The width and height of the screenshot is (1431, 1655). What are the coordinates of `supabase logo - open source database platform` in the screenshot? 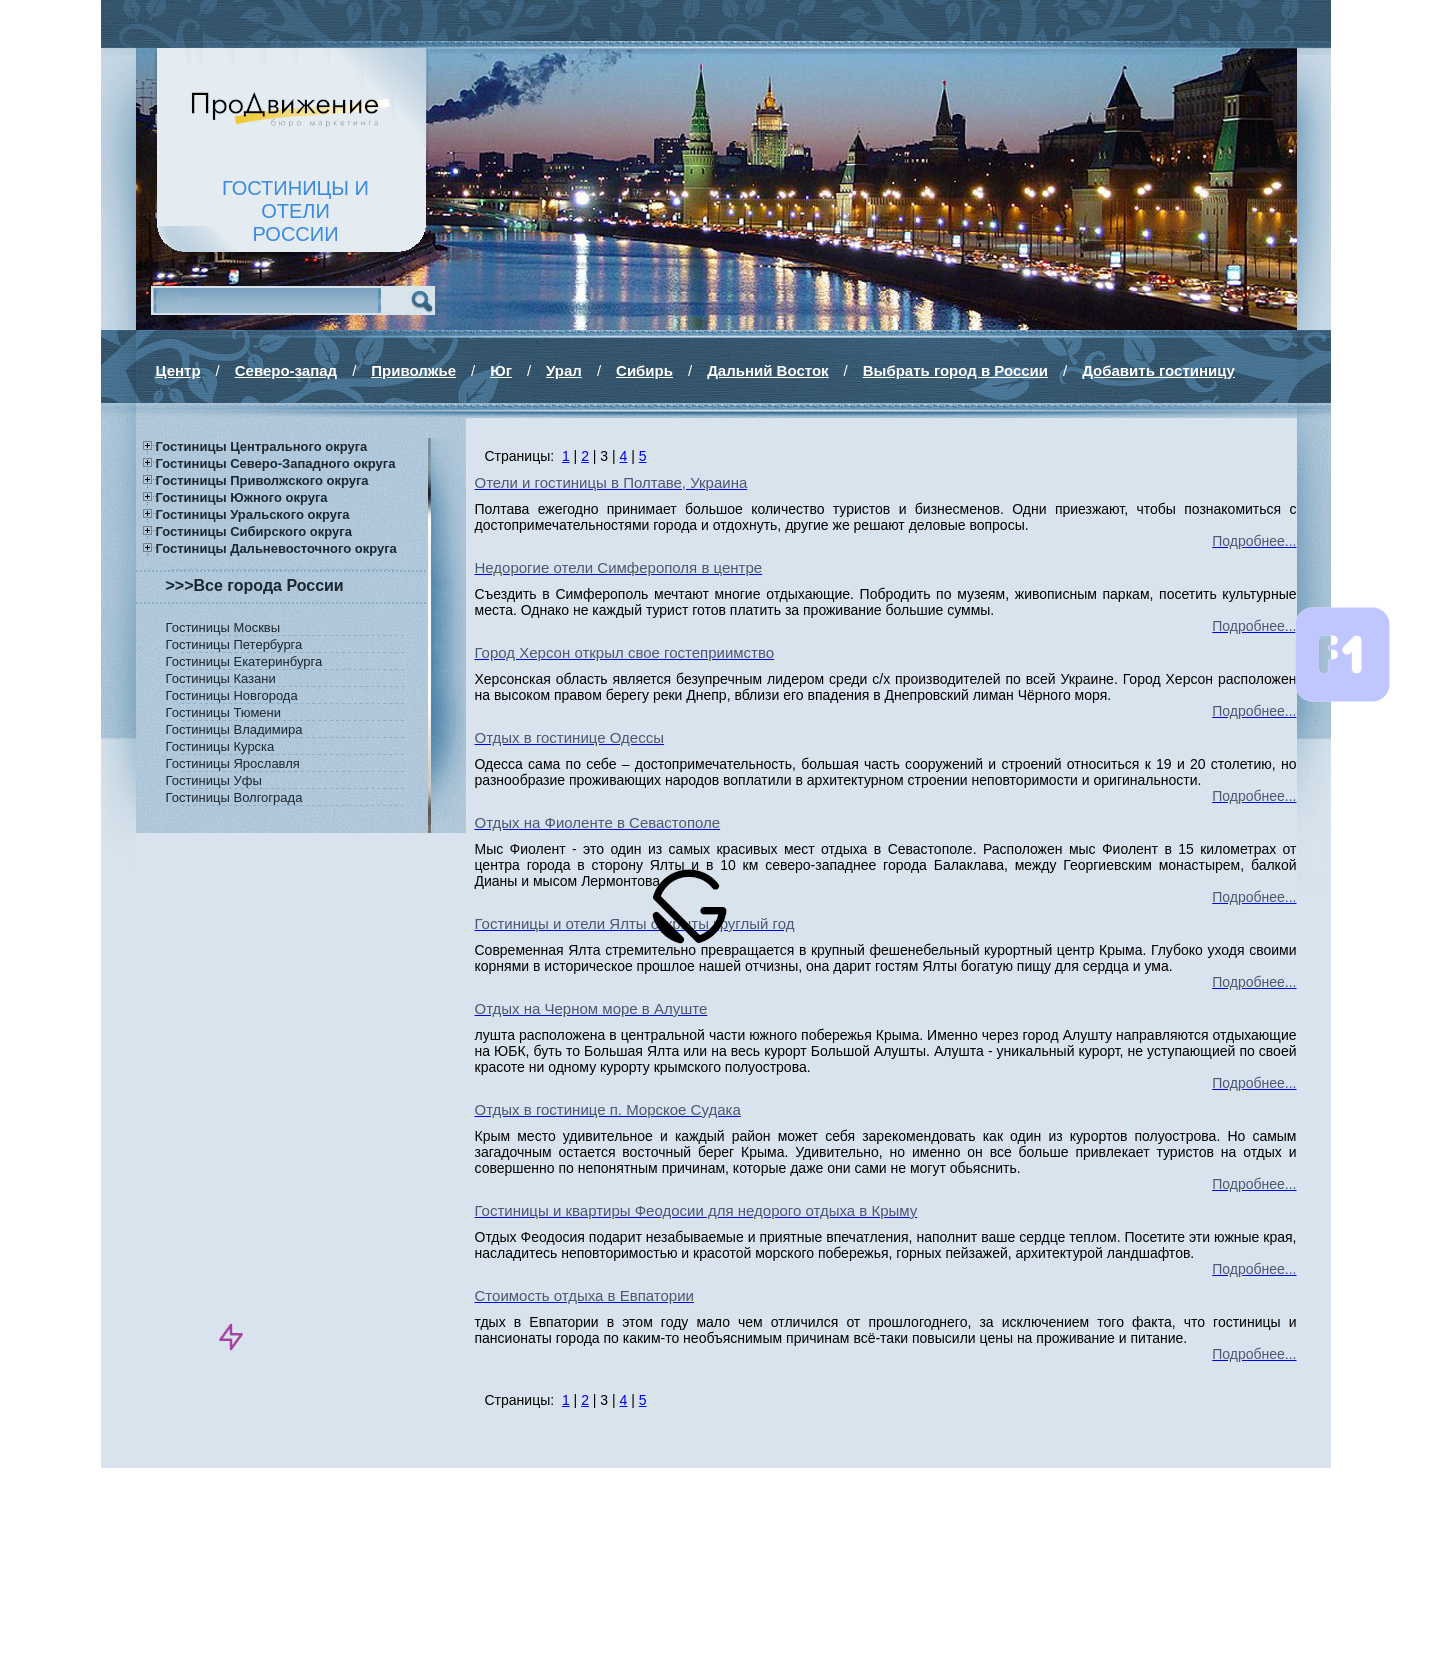 It's located at (231, 1337).